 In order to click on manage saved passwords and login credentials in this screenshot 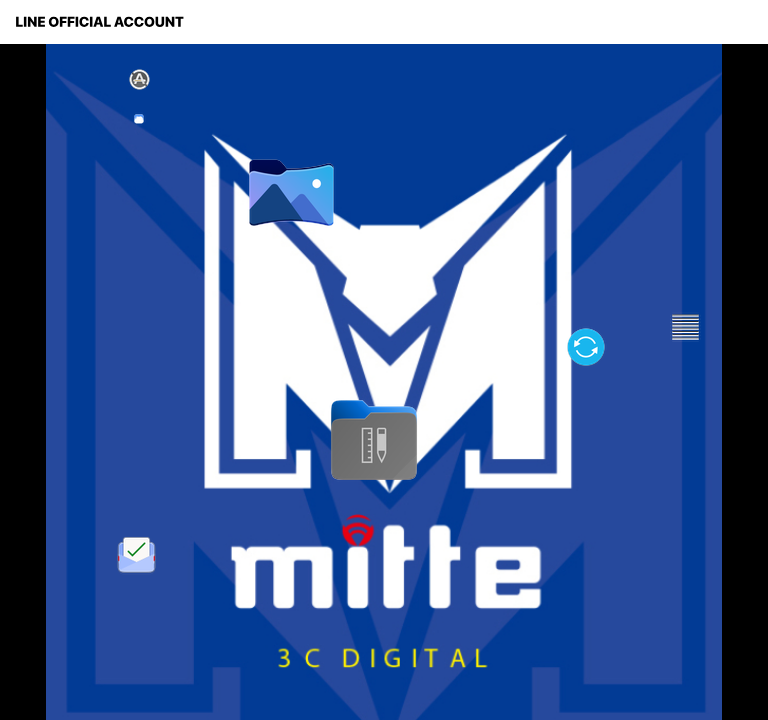, I will do `click(157, 126)`.